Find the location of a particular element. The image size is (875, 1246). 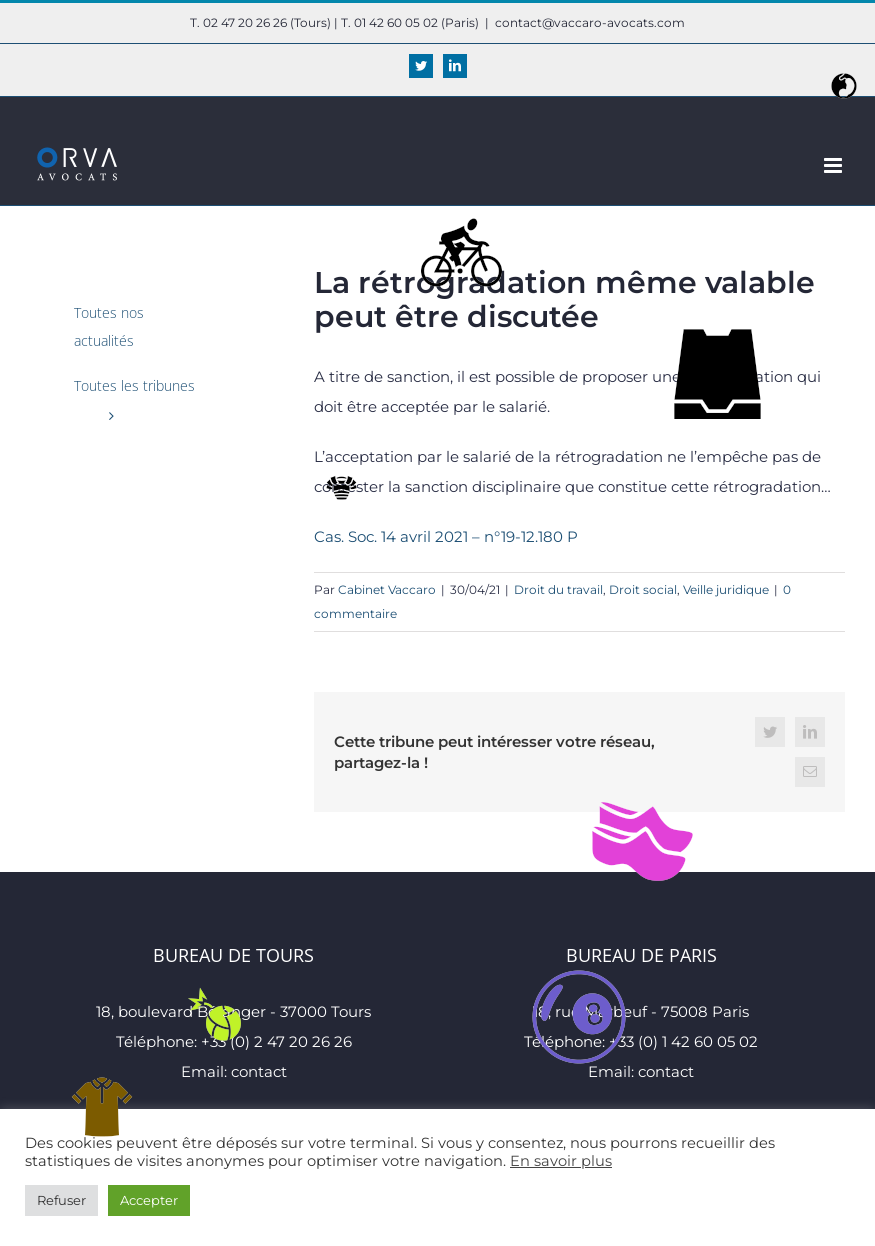

access your inbox or document tray is located at coordinates (717, 372).